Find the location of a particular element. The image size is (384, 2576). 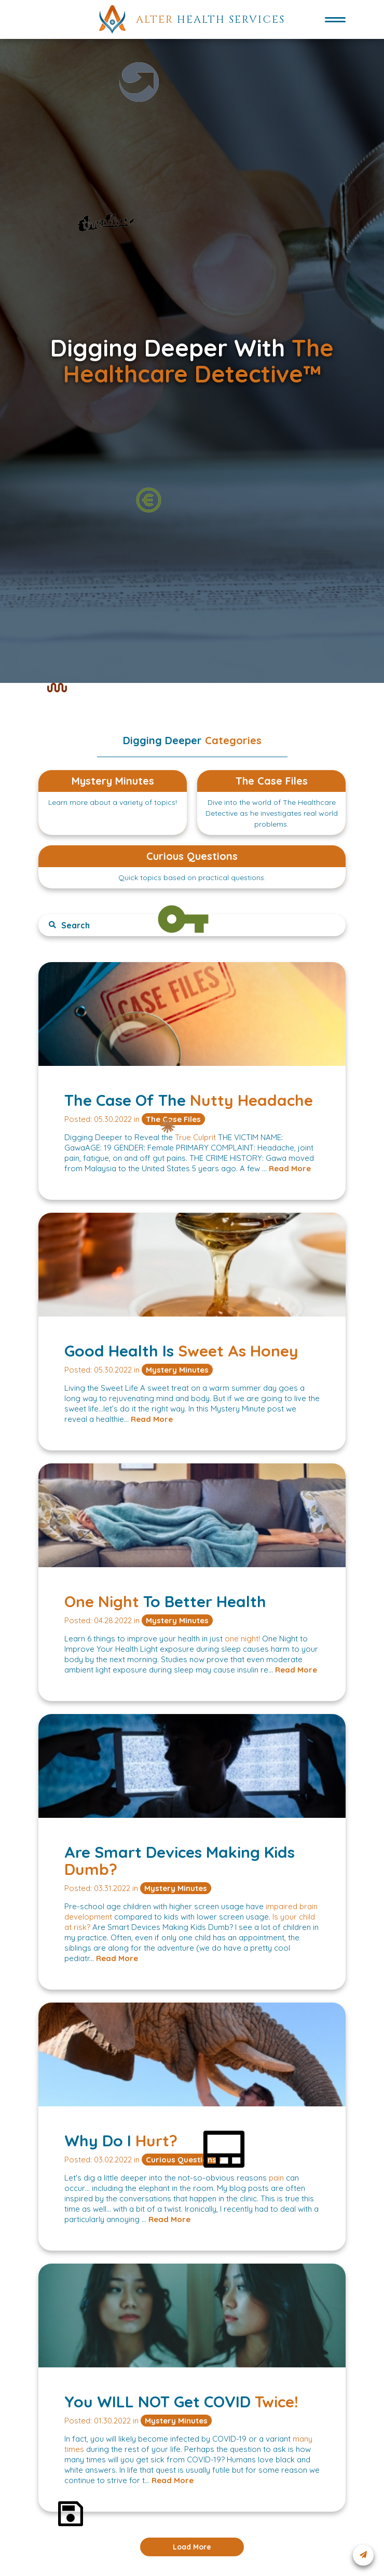

visit kununu employer review platform is located at coordinates (57, 688).